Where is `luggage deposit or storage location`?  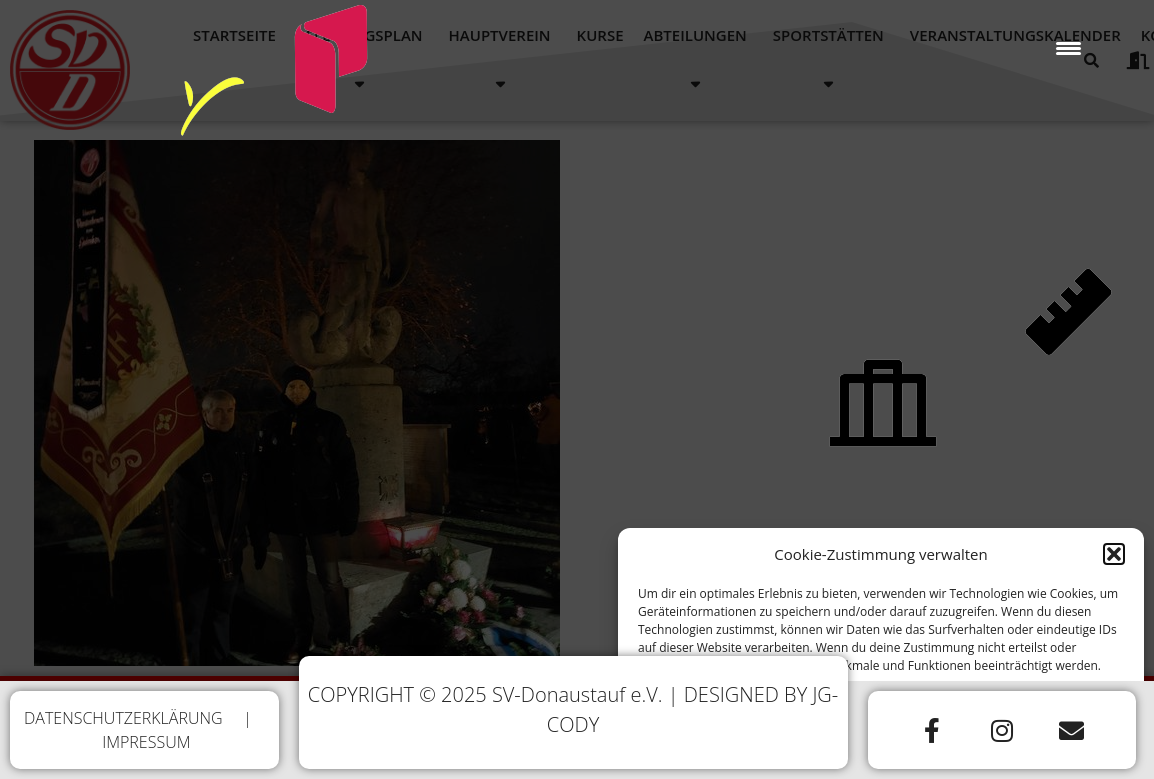
luggage deposit or storage location is located at coordinates (883, 403).